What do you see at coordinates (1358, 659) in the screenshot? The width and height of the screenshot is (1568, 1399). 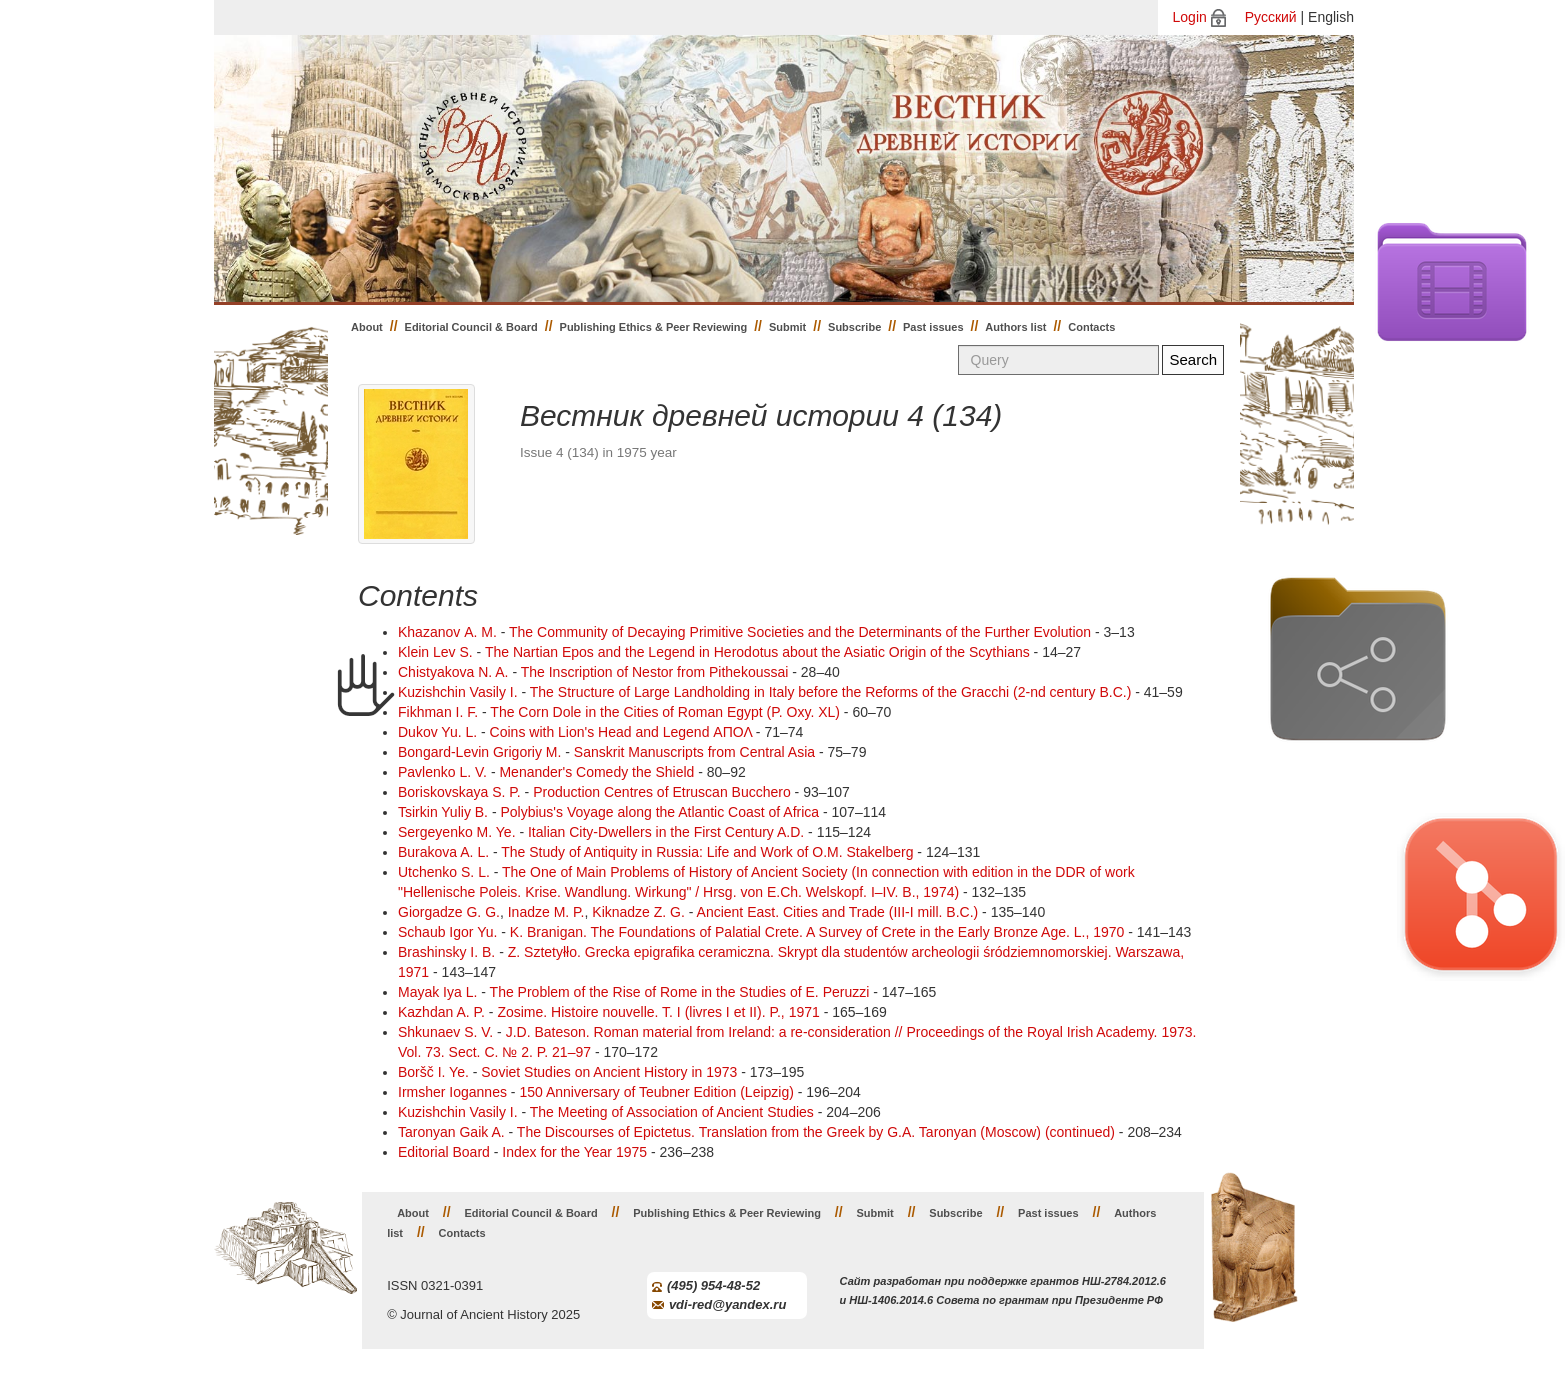 I see `open your public shared folder` at bounding box center [1358, 659].